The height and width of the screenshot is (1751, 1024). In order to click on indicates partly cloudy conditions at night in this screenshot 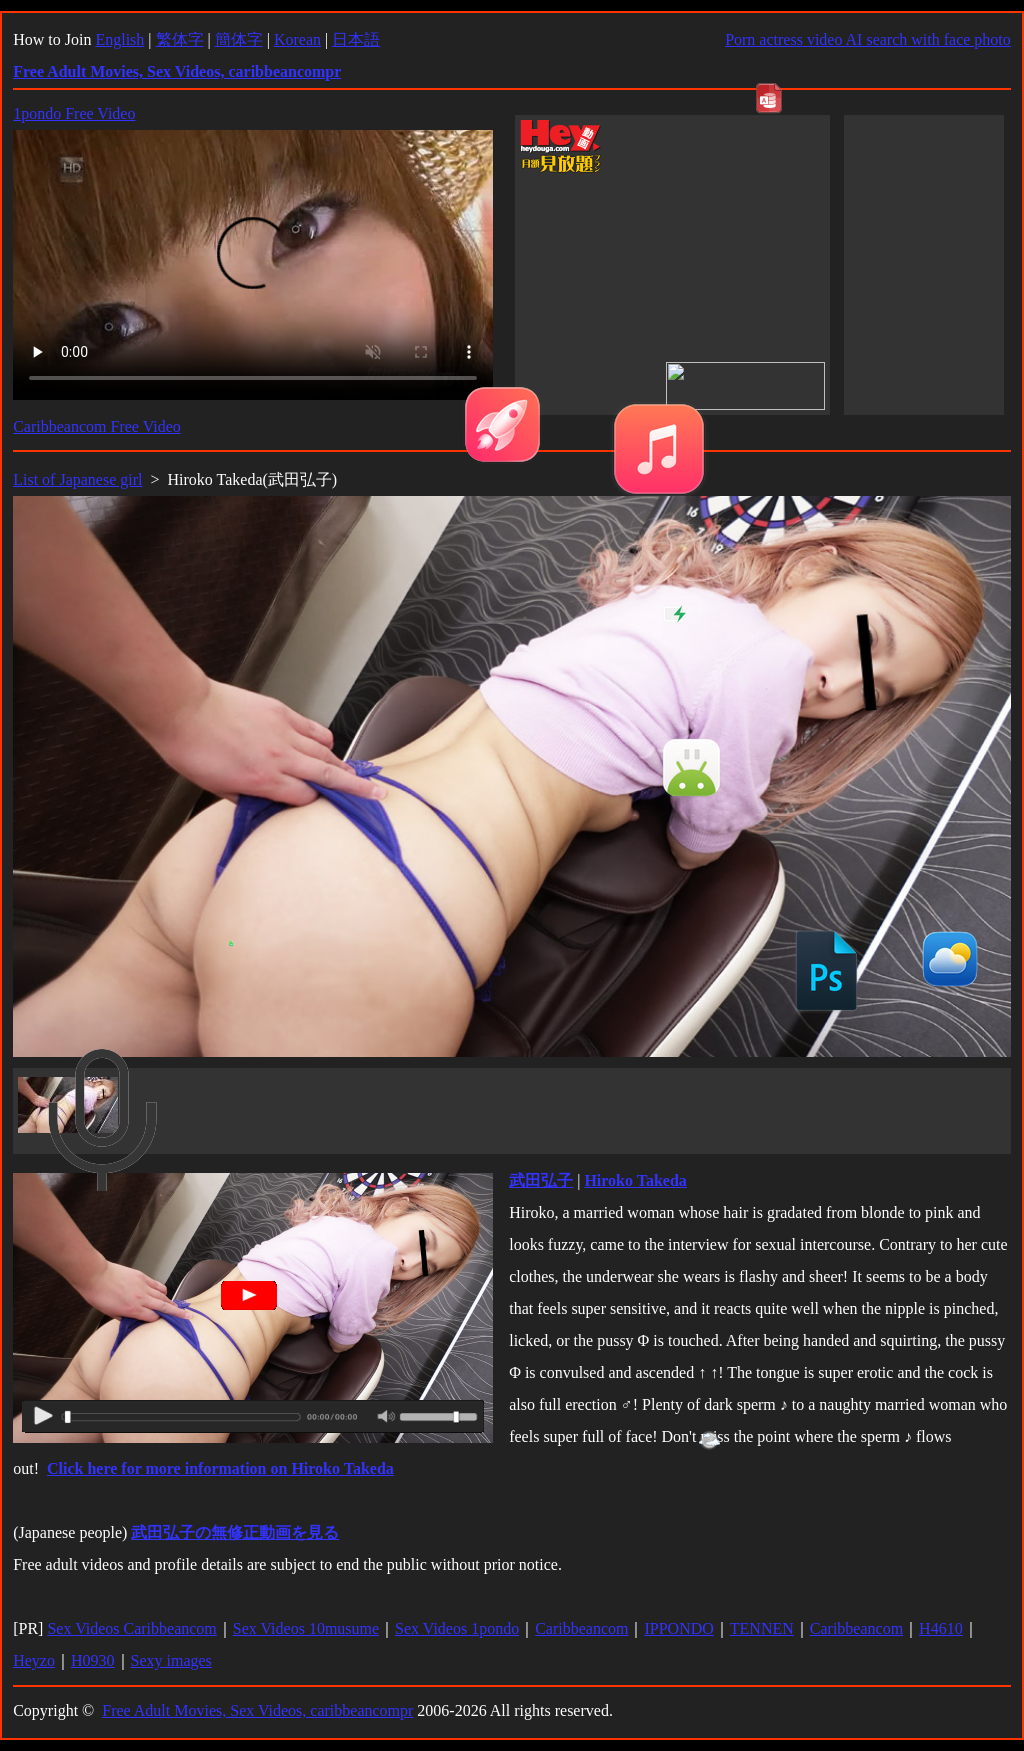, I will do `click(709, 1440)`.